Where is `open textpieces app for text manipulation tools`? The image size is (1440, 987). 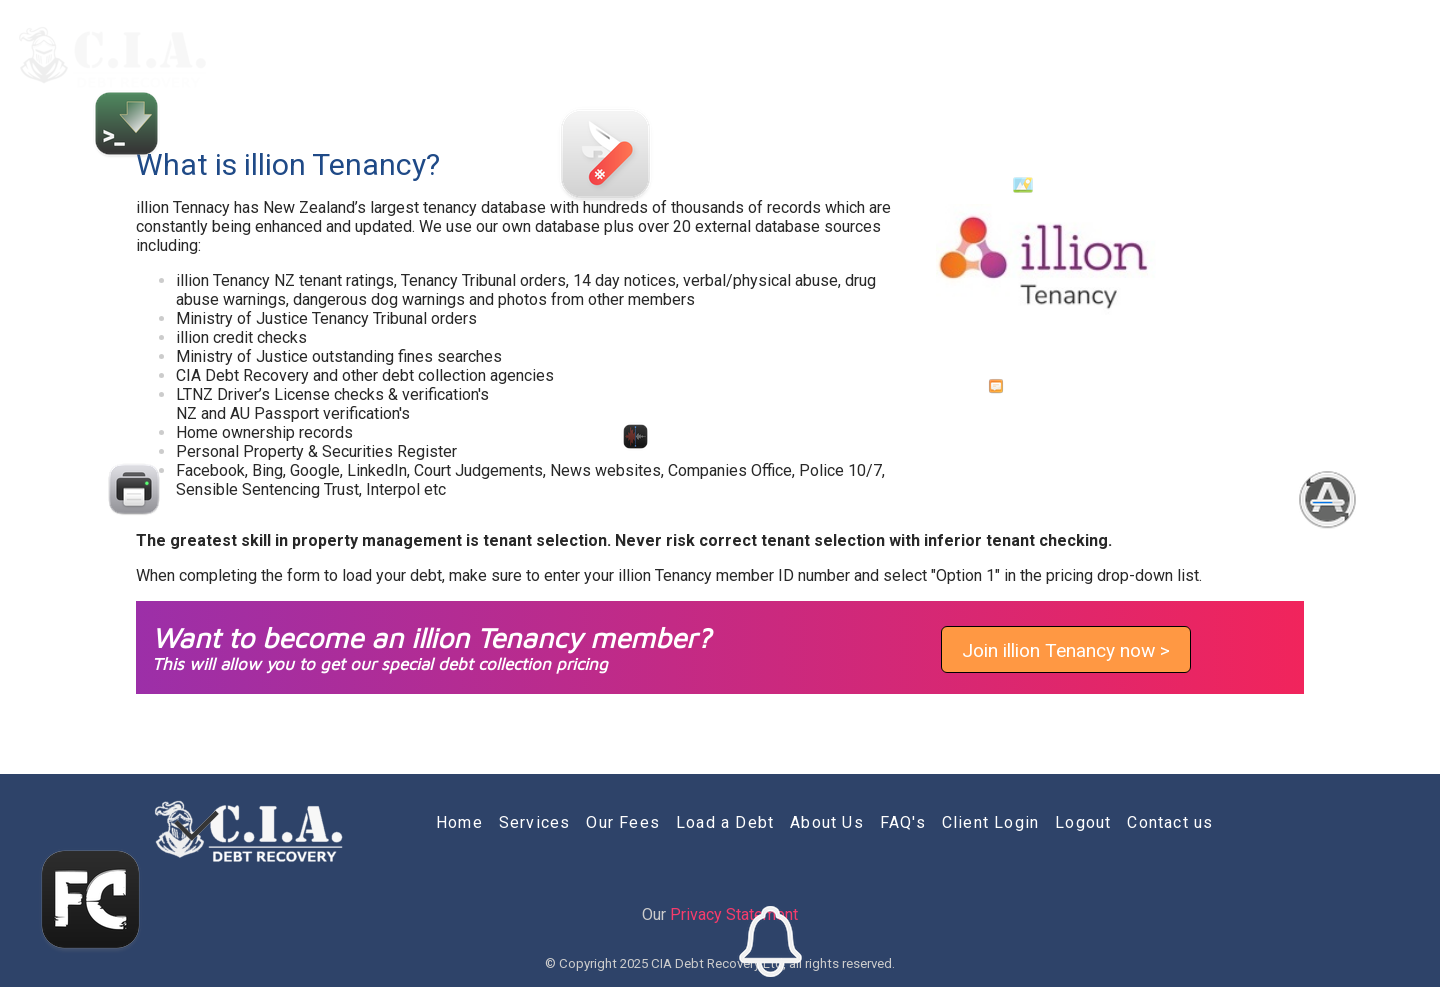
open textpieces app for text manipulation tools is located at coordinates (605, 153).